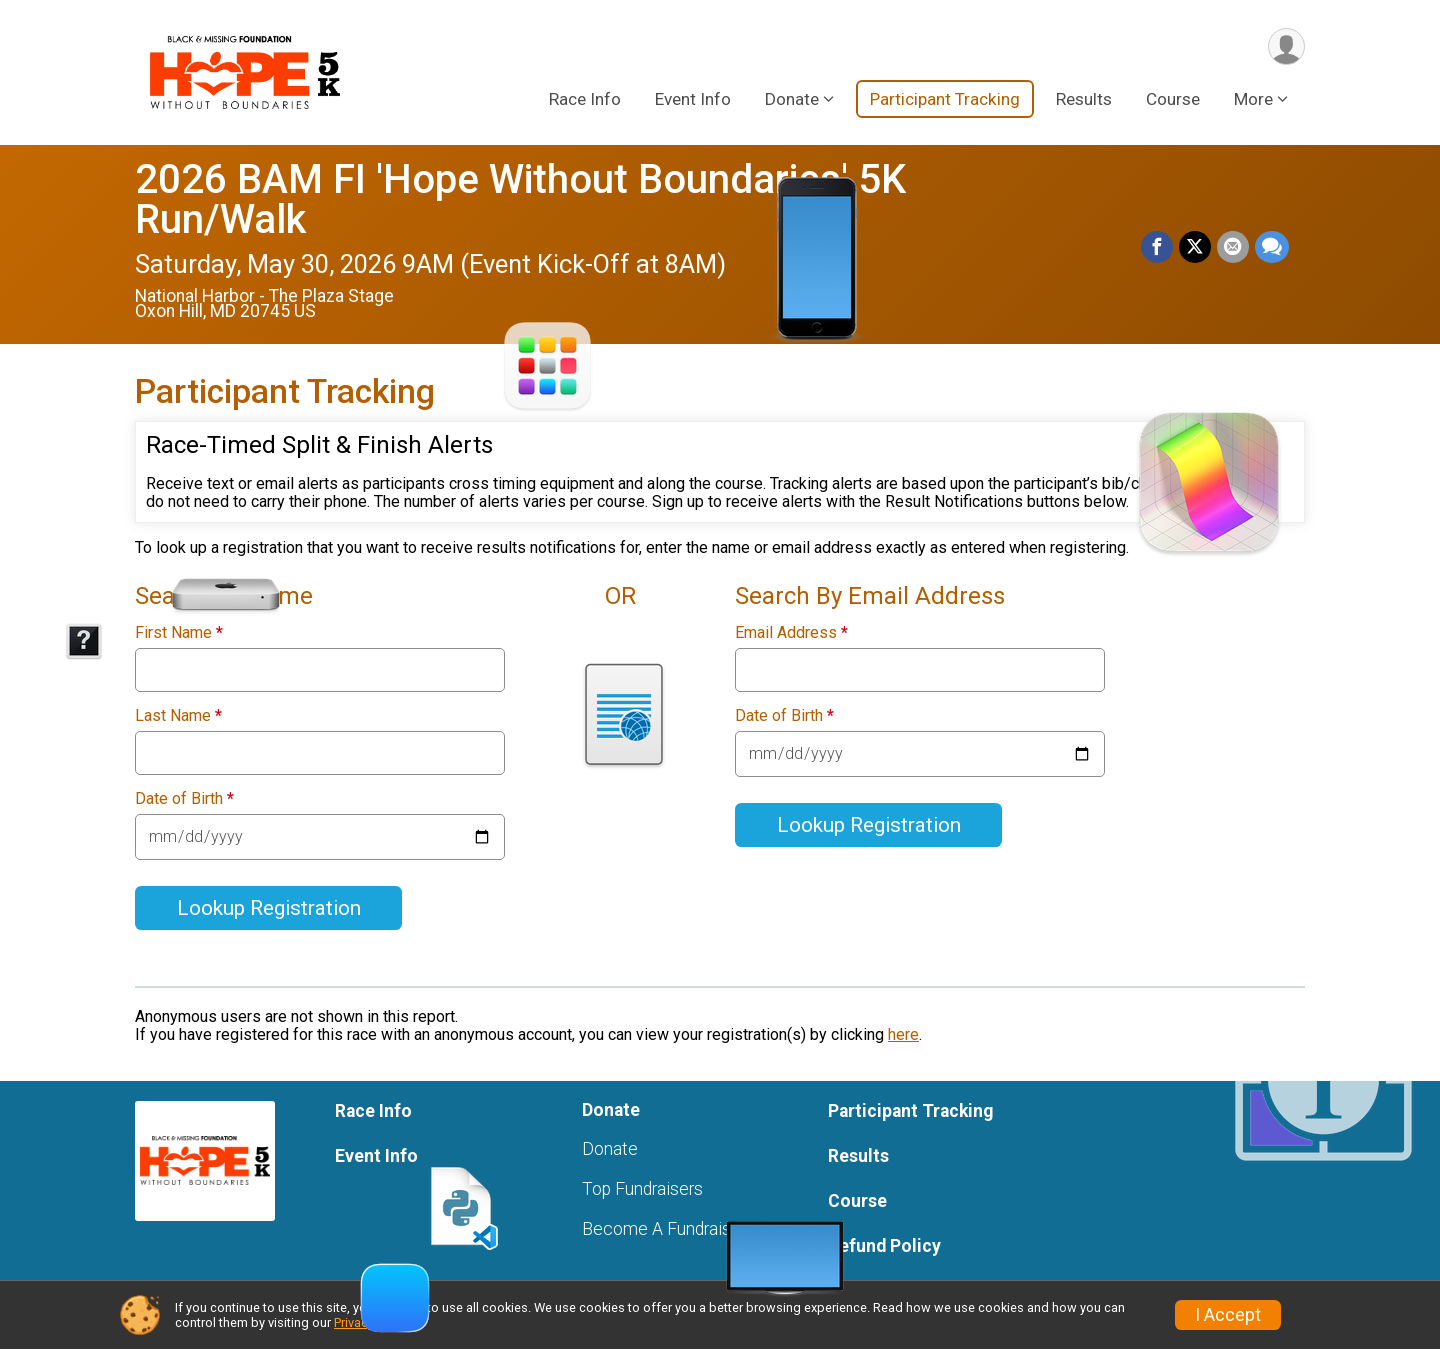 This screenshot has height=1349, width=1440. What do you see at coordinates (785, 1256) in the screenshot?
I see `external display or monitor connected` at bounding box center [785, 1256].